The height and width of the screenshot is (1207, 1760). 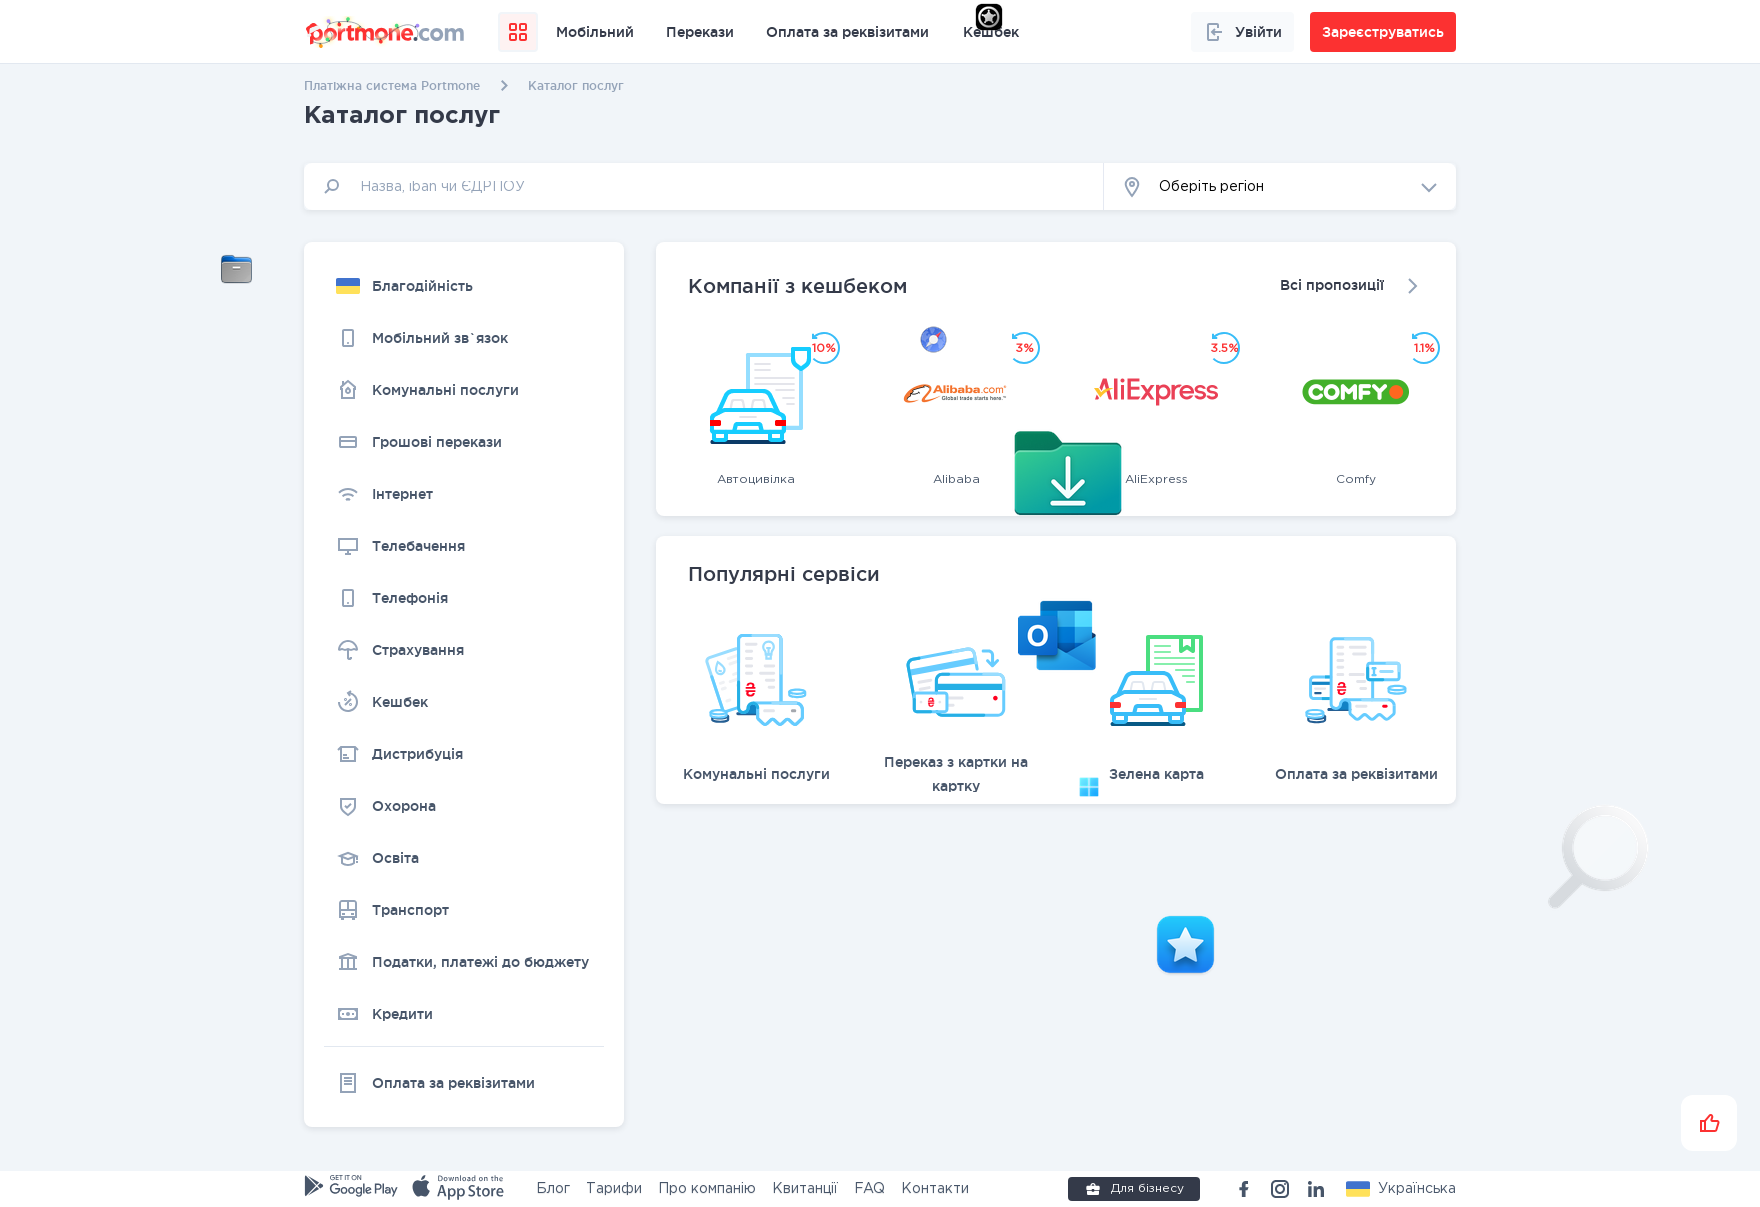 What do you see at coordinates (1068, 476) in the screenshot?
I see `open your downloads folder` at bounding box center [1068, 476].